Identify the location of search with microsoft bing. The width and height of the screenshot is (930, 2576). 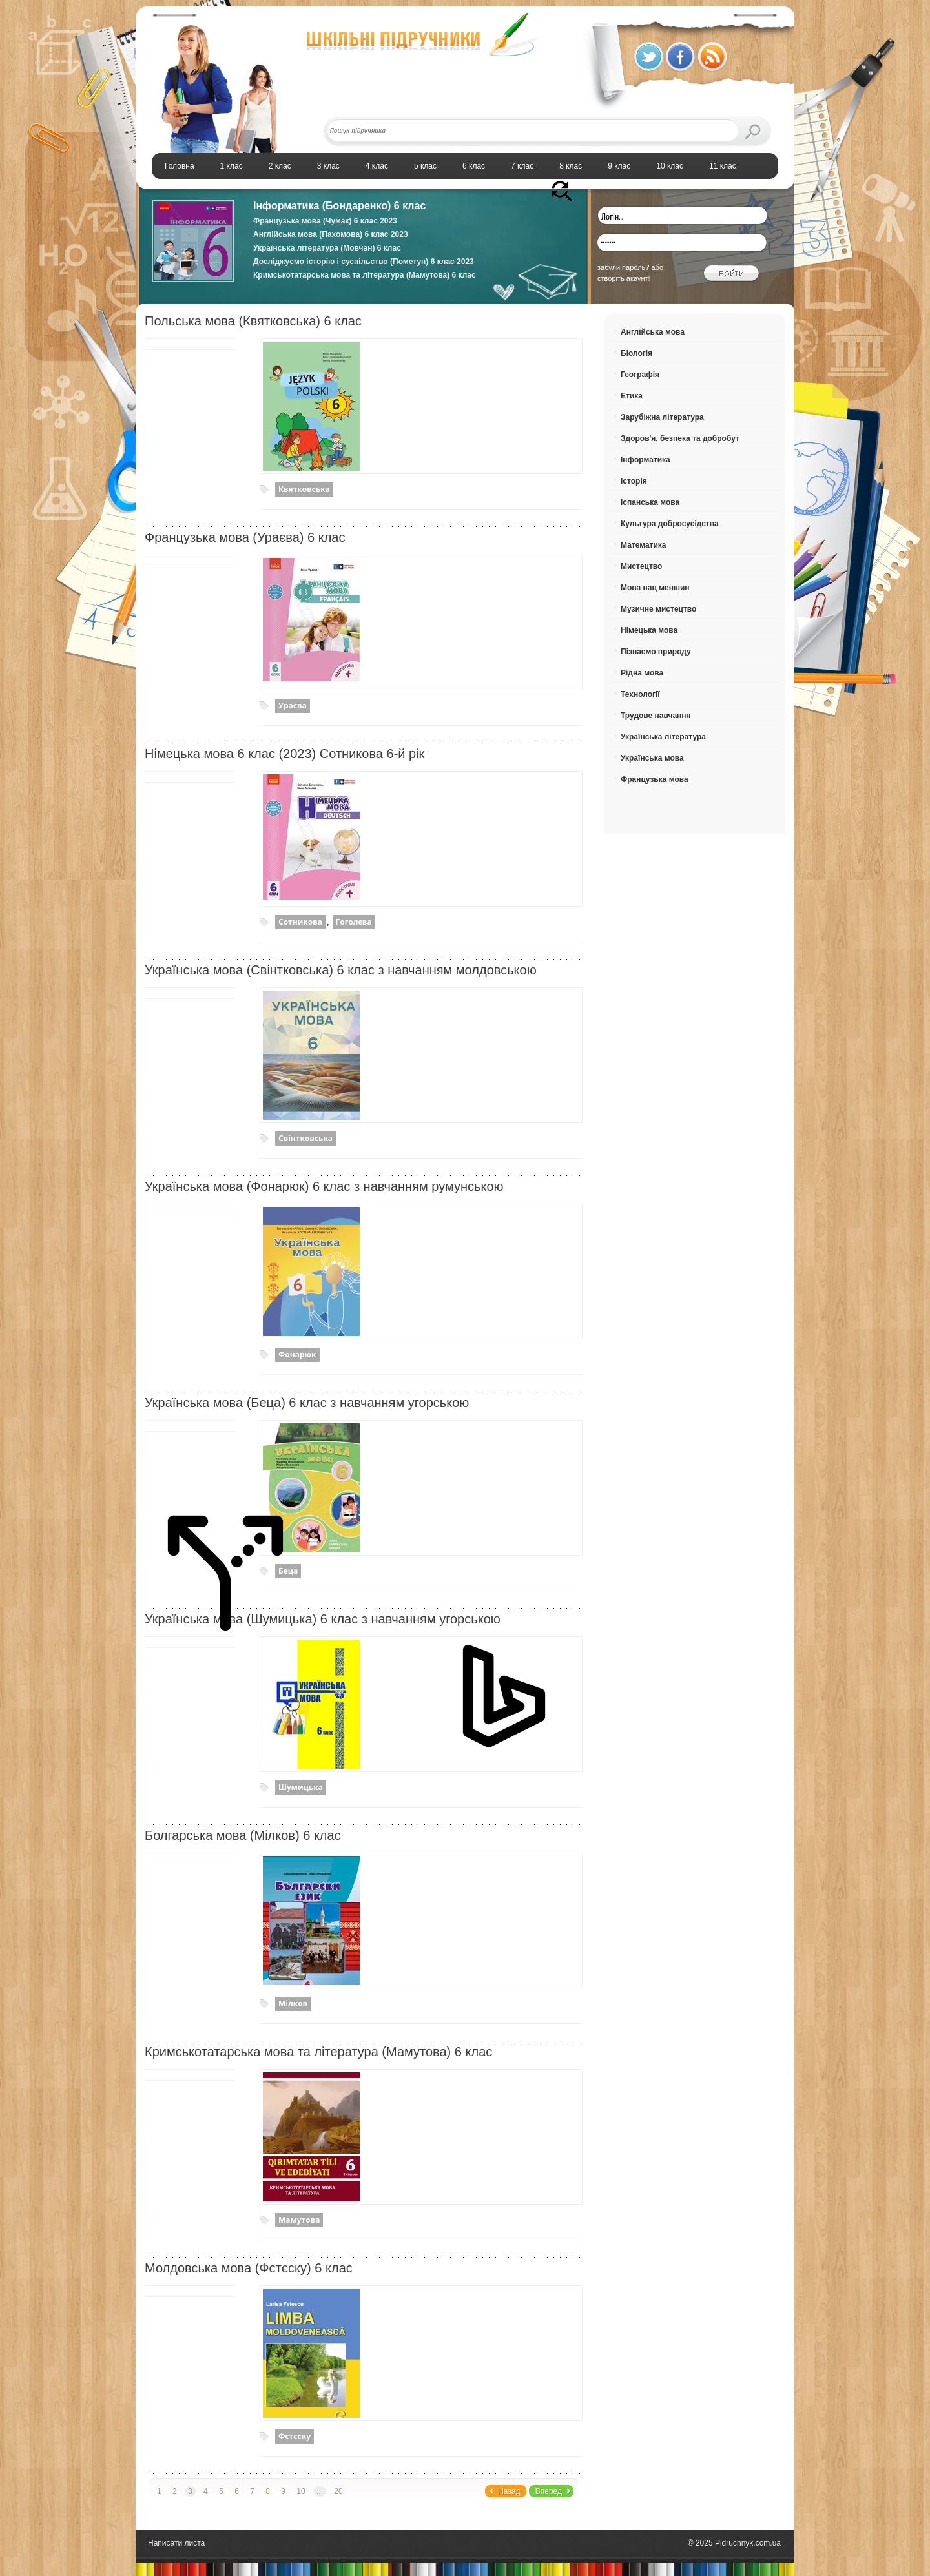
(504, 1696).